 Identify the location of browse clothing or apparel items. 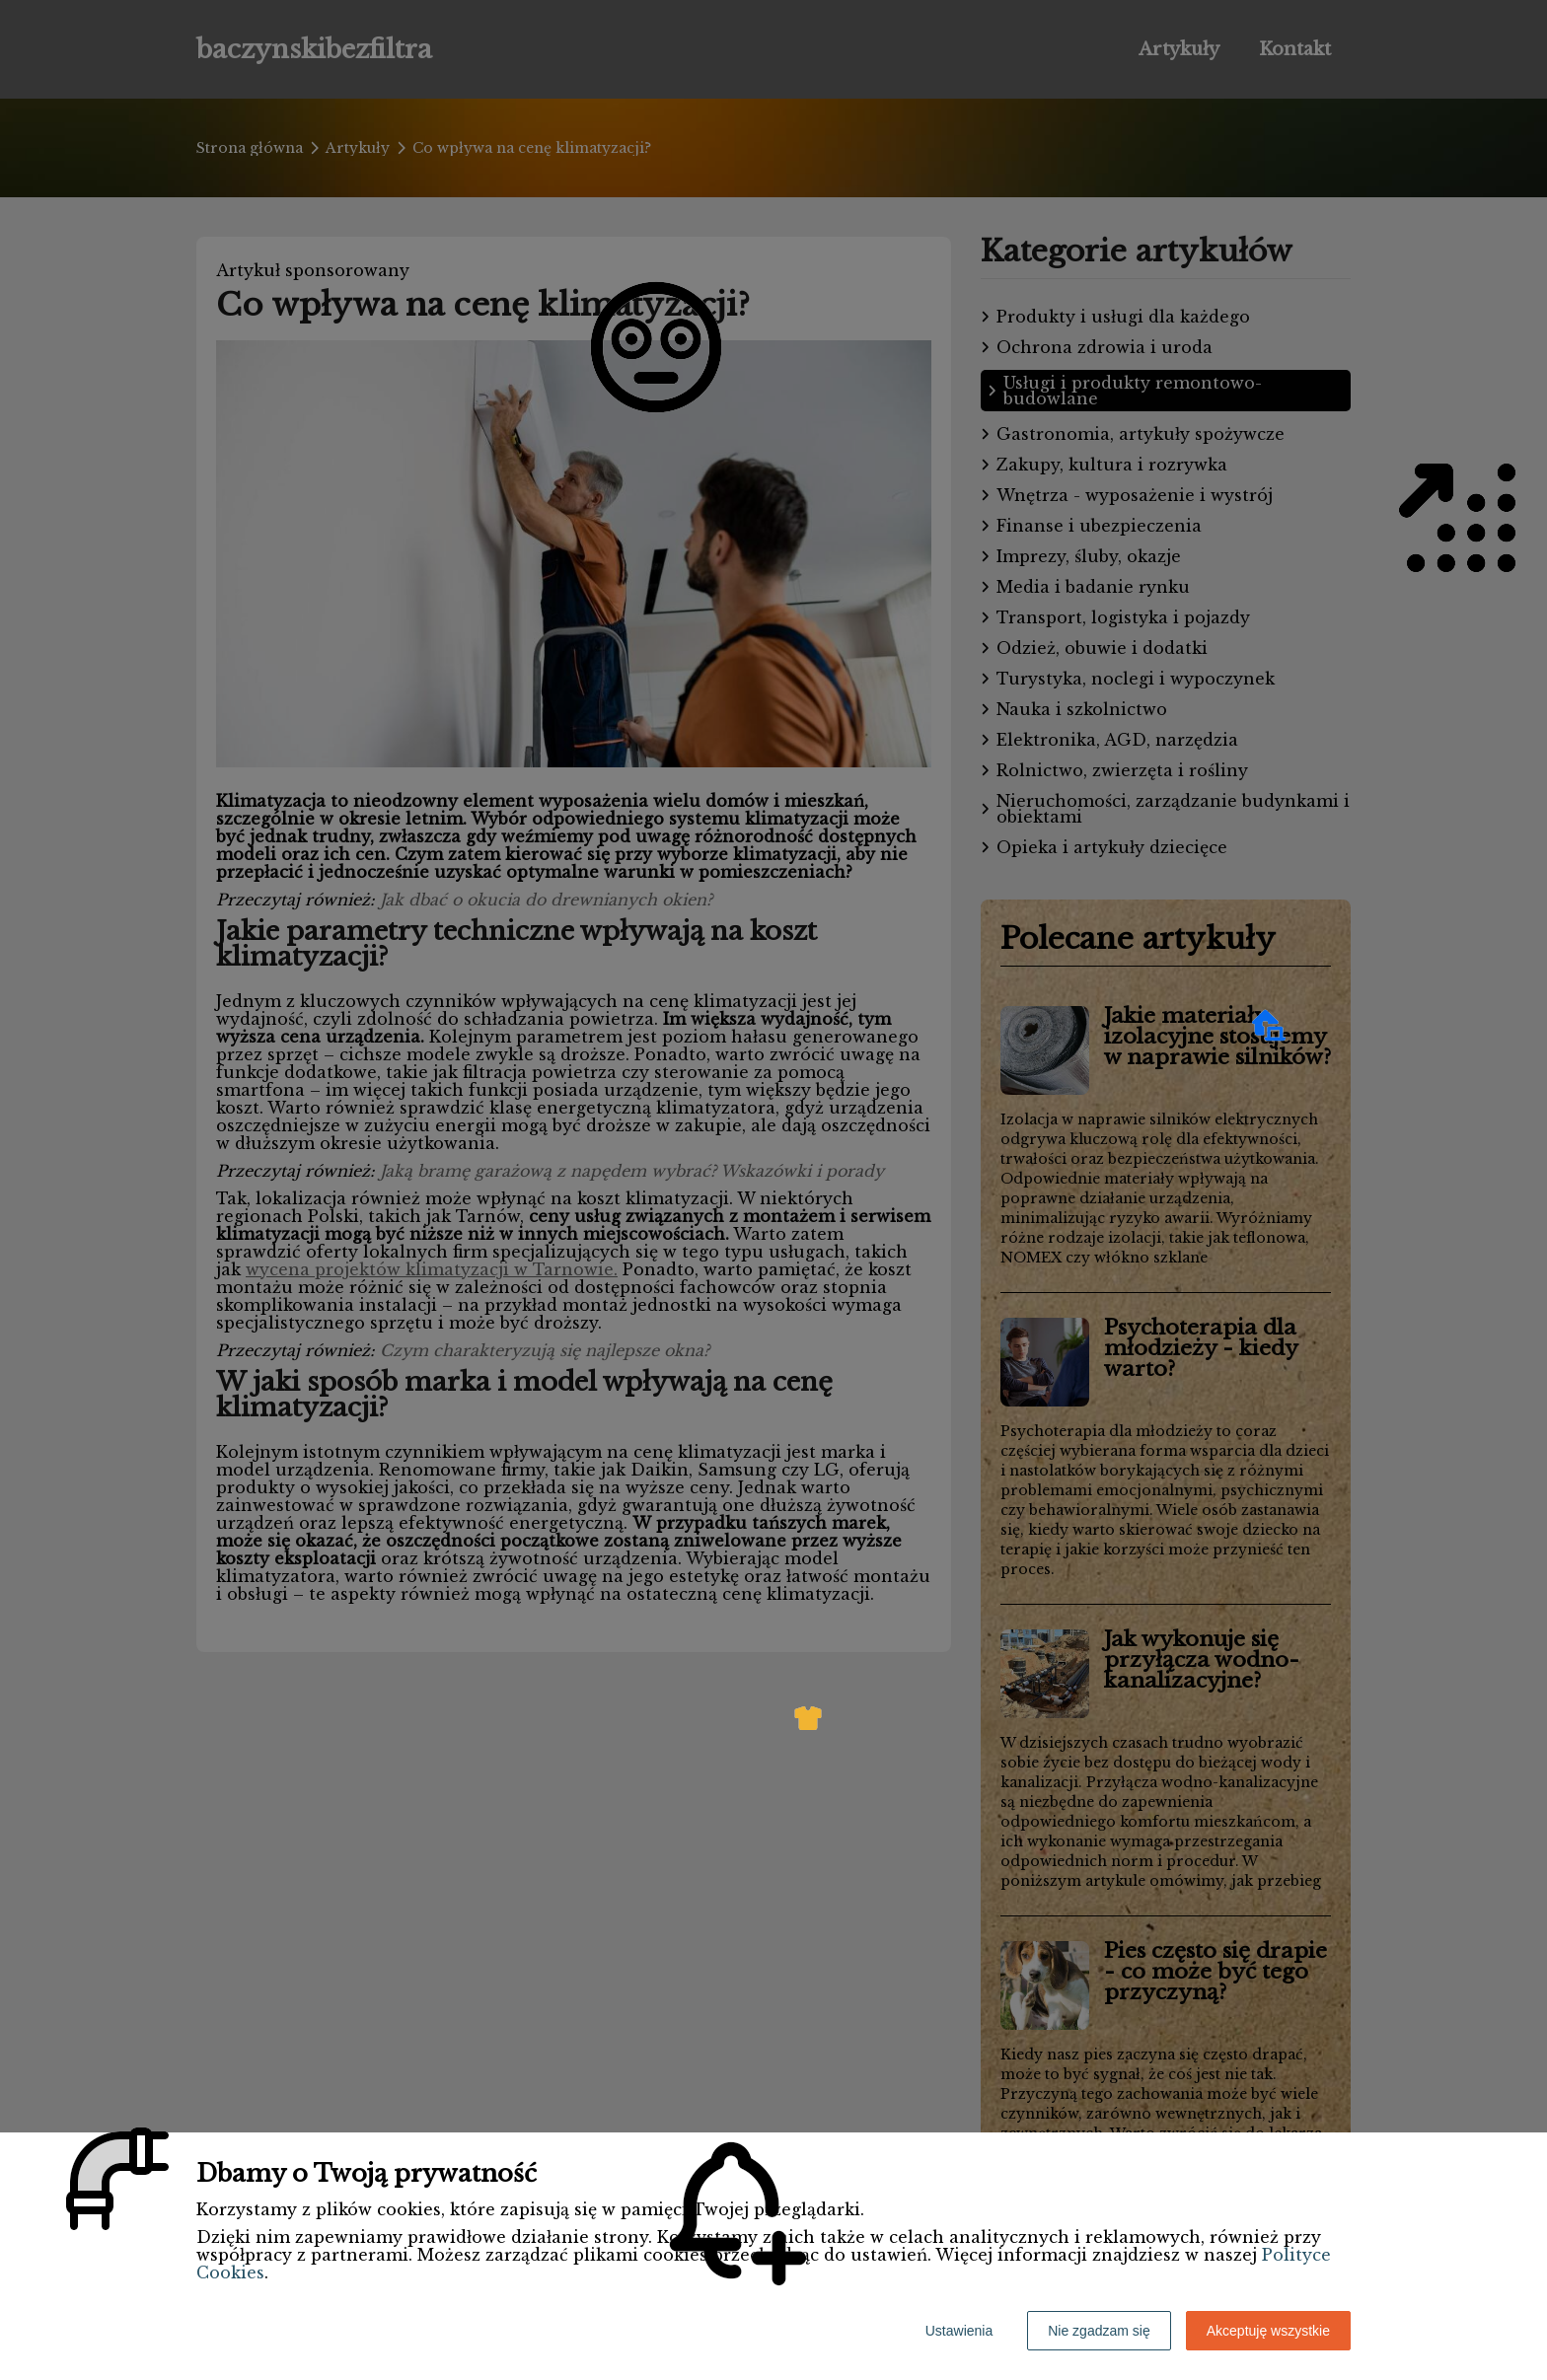
(808, 1718).